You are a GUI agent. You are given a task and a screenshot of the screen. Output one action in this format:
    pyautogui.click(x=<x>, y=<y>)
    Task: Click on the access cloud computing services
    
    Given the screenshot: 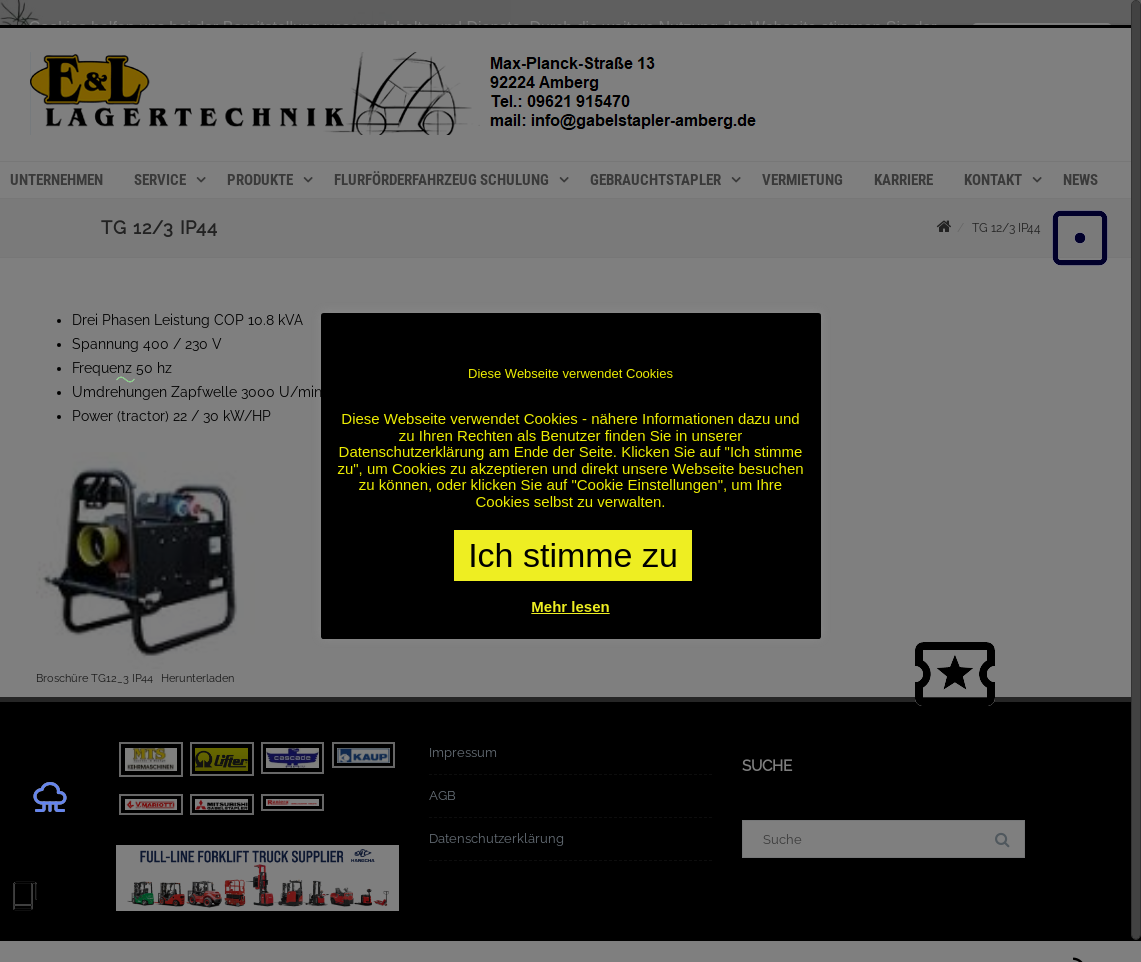 What is the action you would take?
    pyautogui.click(x=50, y=797)
    